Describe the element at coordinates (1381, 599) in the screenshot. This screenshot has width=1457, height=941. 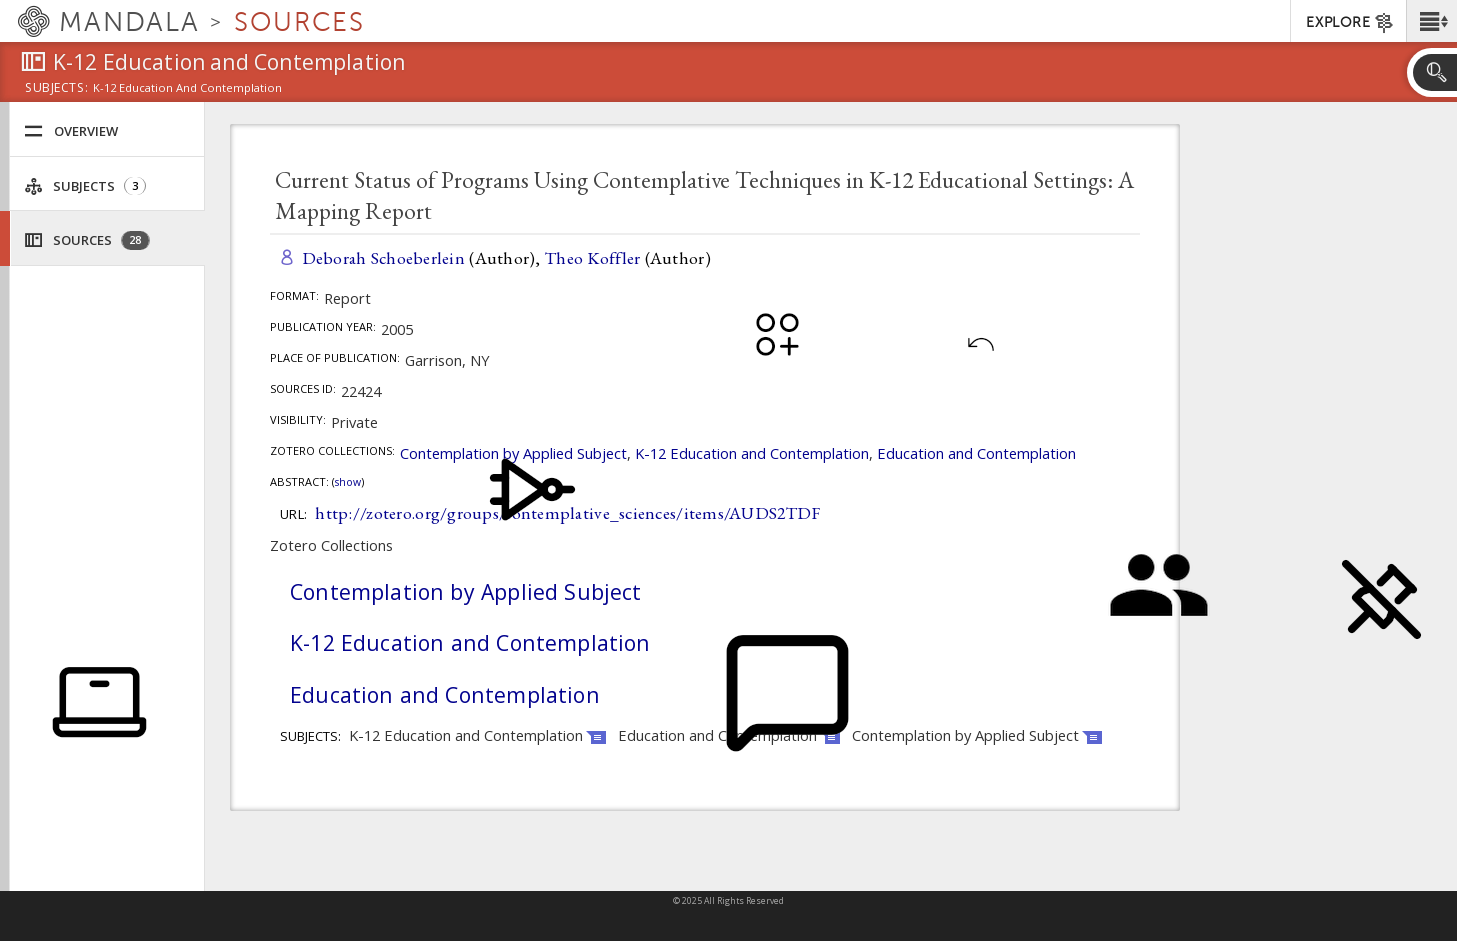
I see `unpin this item` at that location.